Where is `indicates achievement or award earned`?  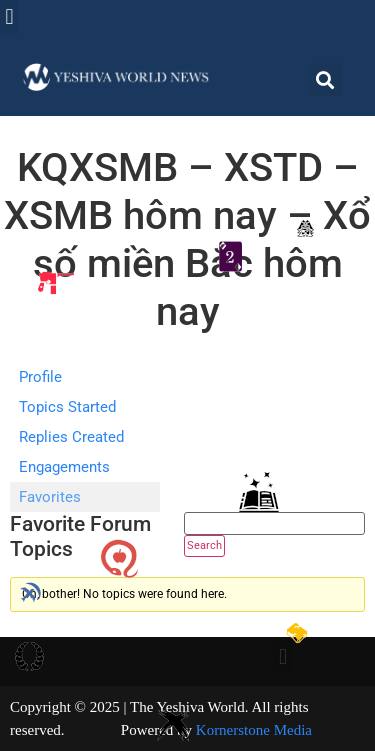 indicates achievement or award earned is located at coordinates (29, 656).